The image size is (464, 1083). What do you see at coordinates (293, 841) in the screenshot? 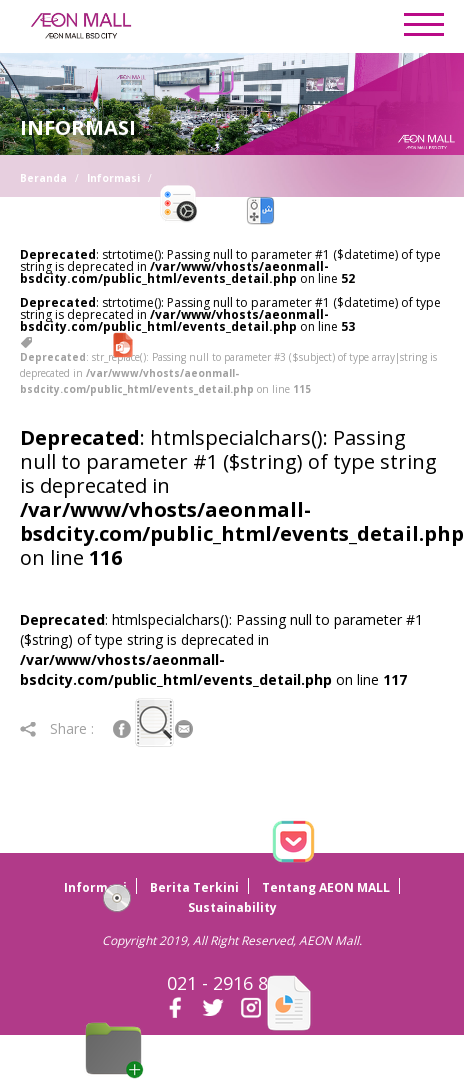
I see `open the pocket app to view saved articles` at bounding box center [293, 841].